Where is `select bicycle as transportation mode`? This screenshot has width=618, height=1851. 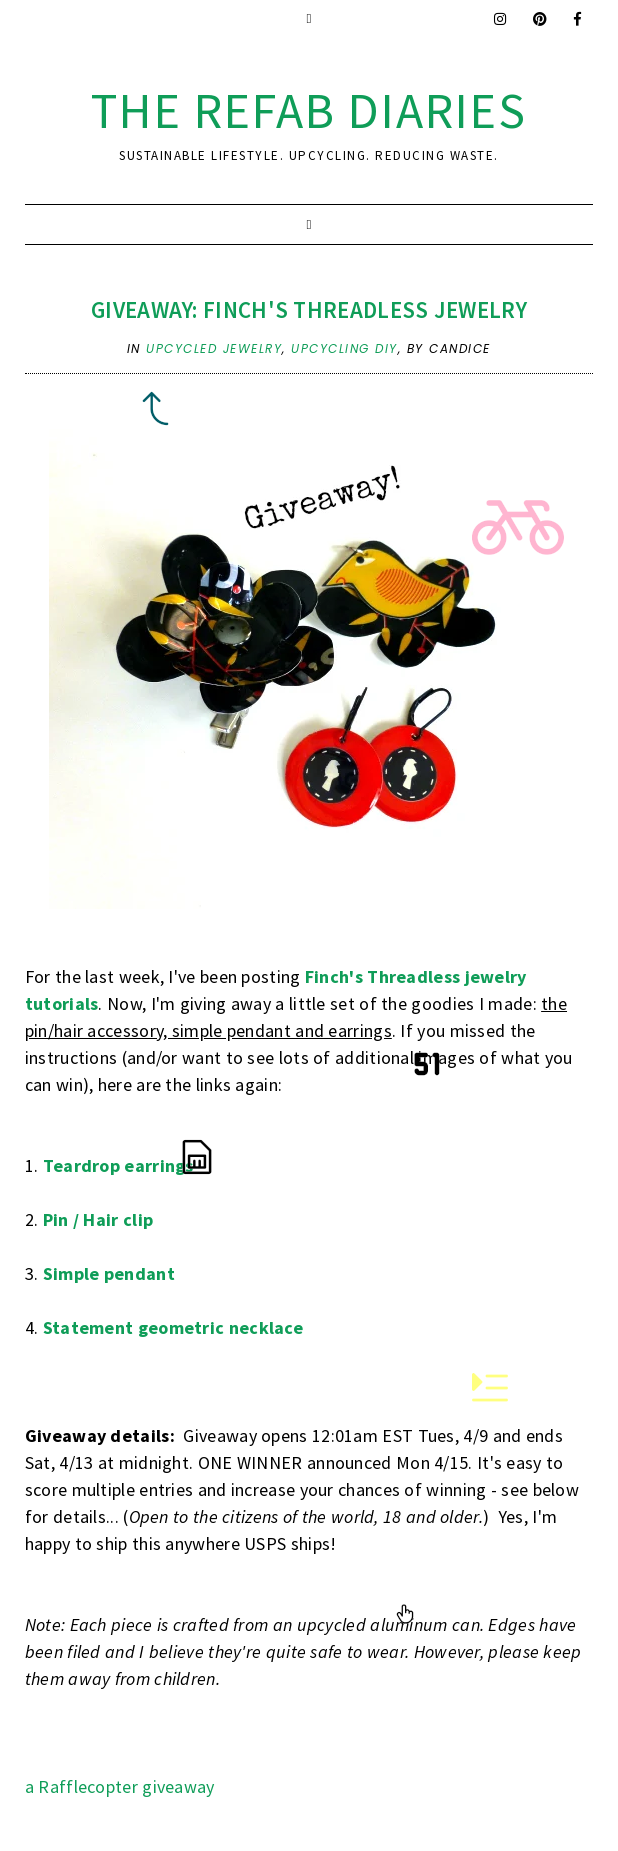 select bicycle as transportation mode is located at coordinates (518, 526).